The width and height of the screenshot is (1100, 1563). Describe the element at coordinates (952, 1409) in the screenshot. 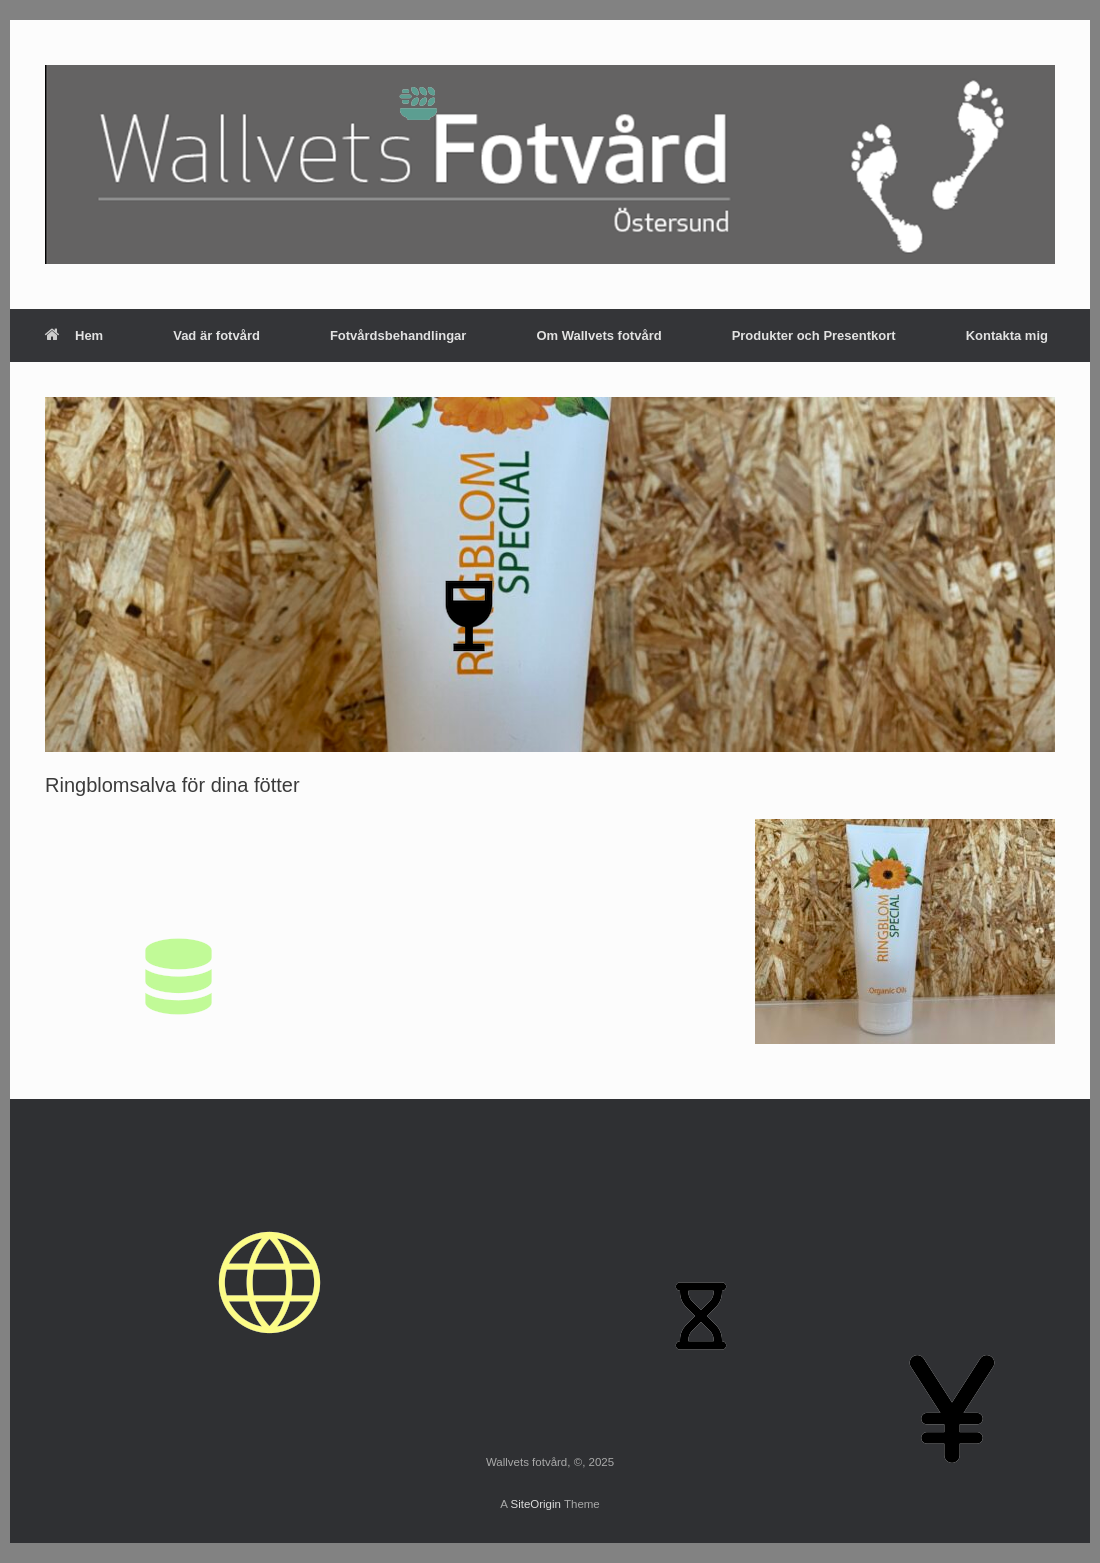

I see `indicates price or payment in Chinese yuan (renminbi)` at that location.